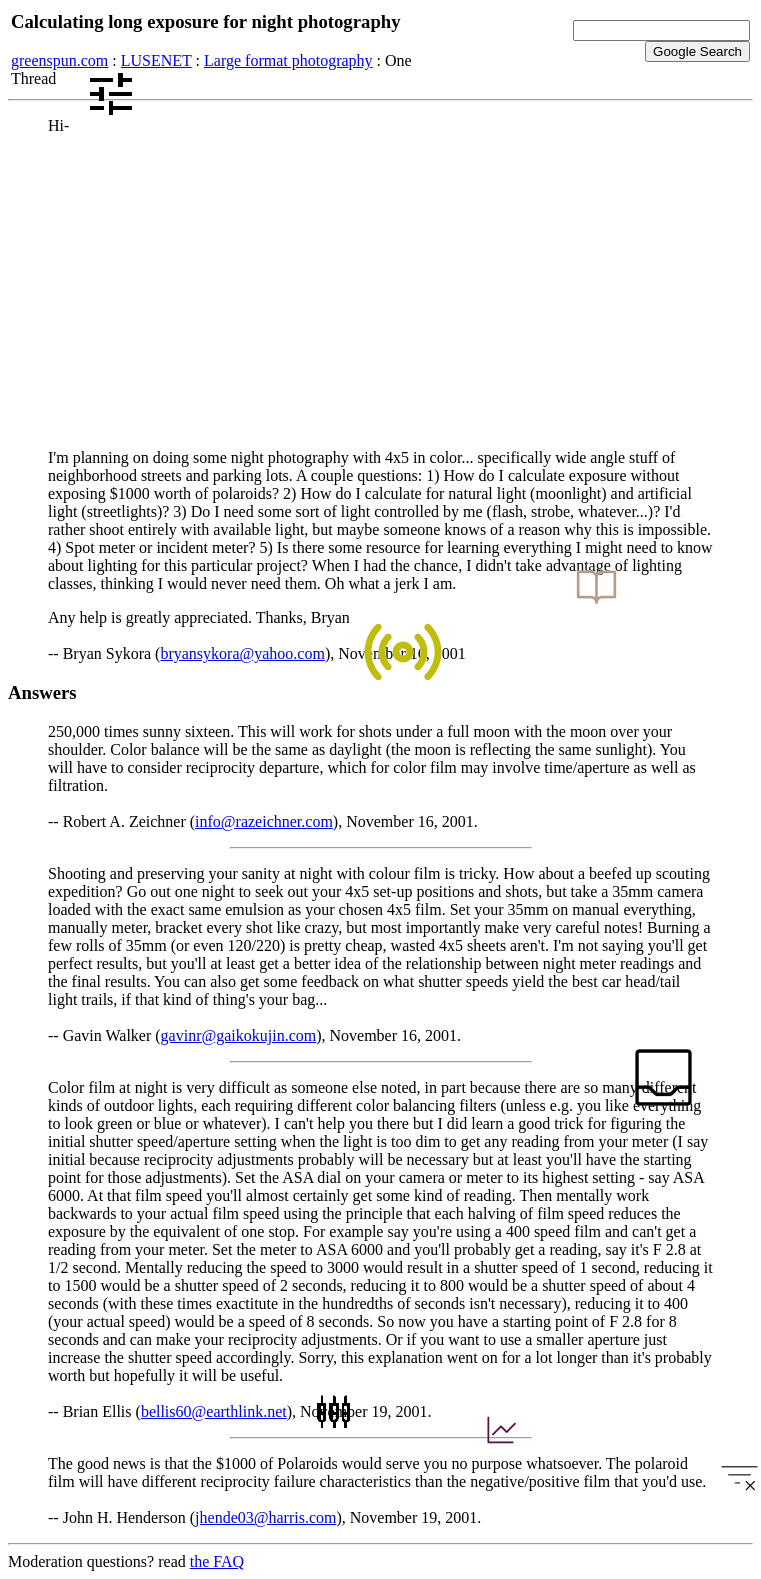 This screenshot has width=761, height=1579. Describe the element at coordinates (502, 1430) in the screenshot. I see `view analytics or statistics` at that location.